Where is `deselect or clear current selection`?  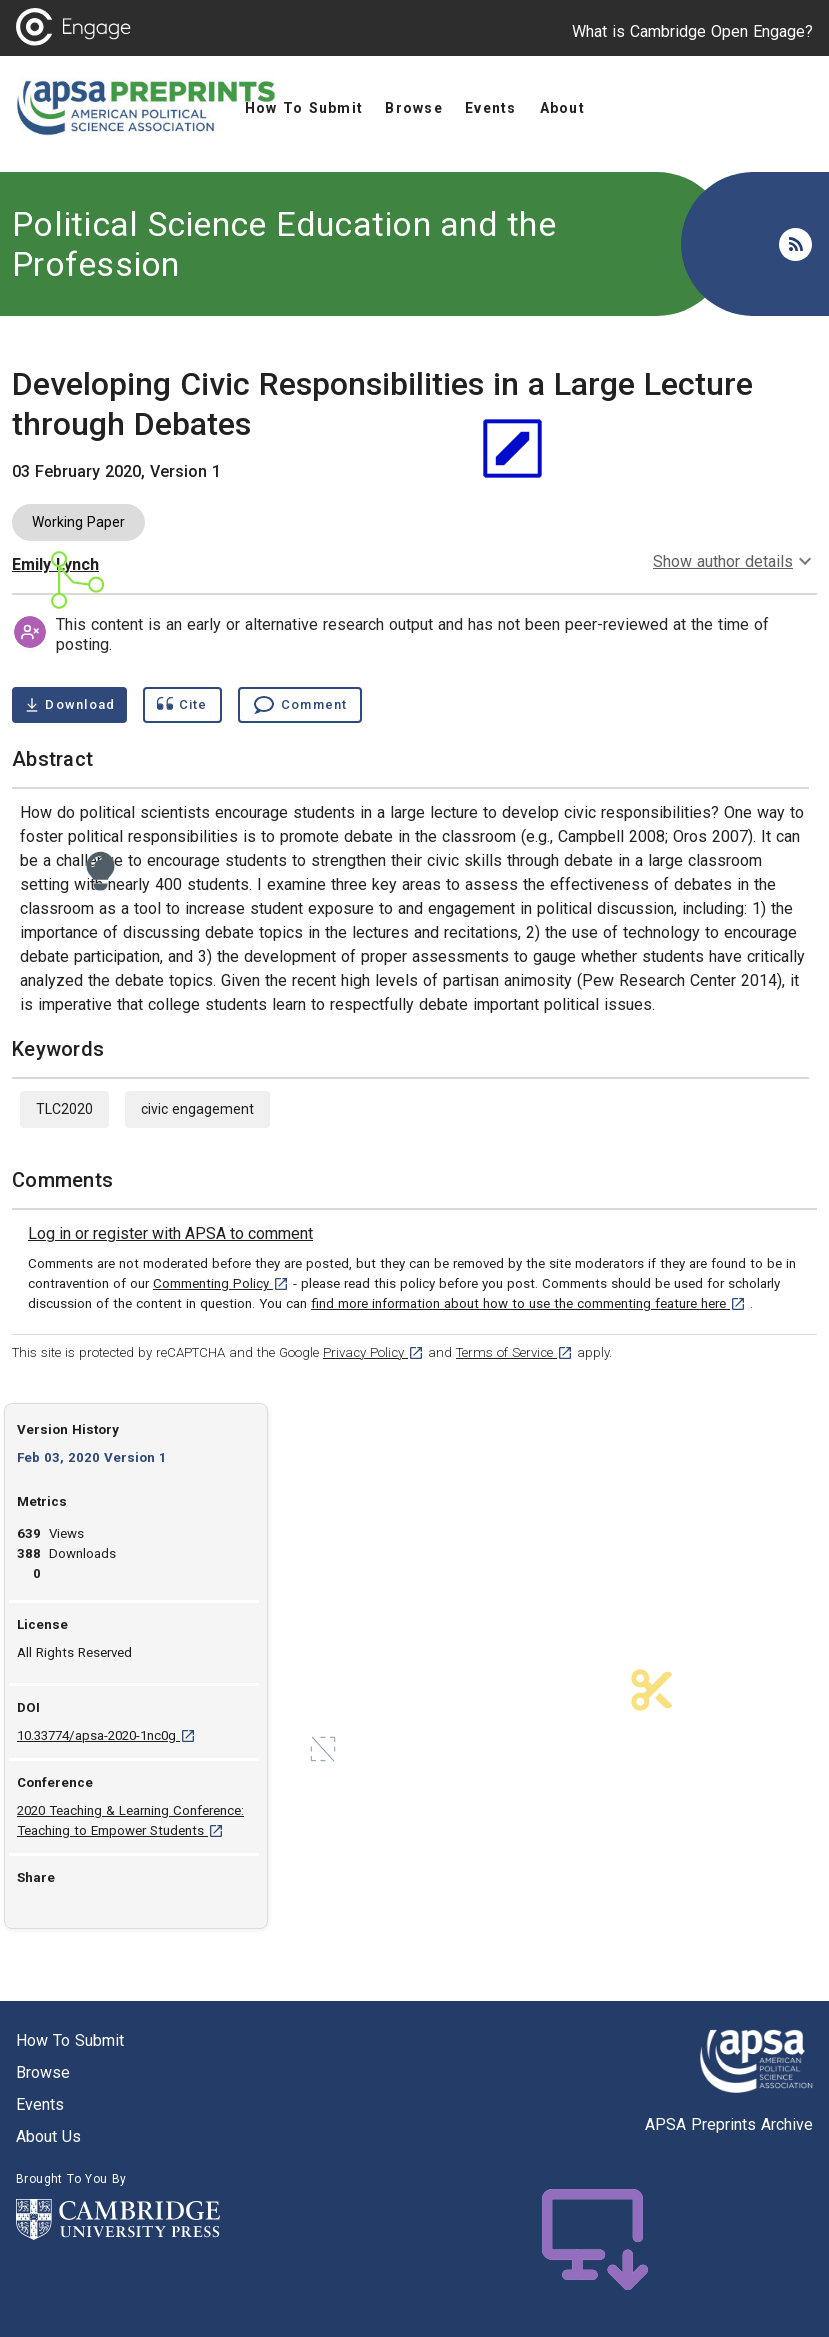 deselect or clear current selection is located at coordinates (323, 1749).